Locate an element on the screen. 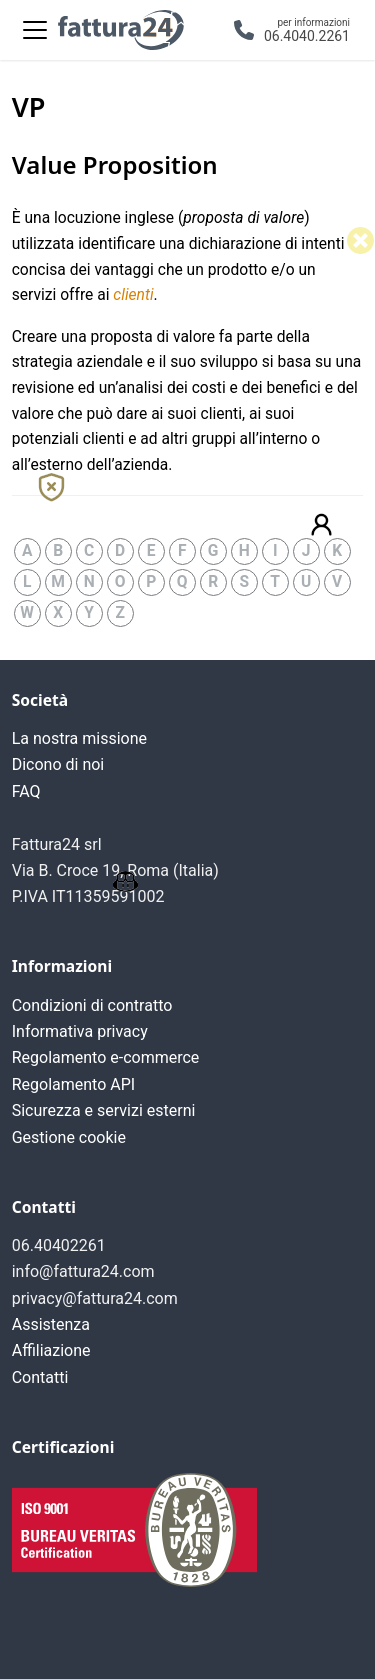 Image resolution: width=375 pixels, height=1679 pixels. close or dismiss a dialog is located at coordinates (360, 240).